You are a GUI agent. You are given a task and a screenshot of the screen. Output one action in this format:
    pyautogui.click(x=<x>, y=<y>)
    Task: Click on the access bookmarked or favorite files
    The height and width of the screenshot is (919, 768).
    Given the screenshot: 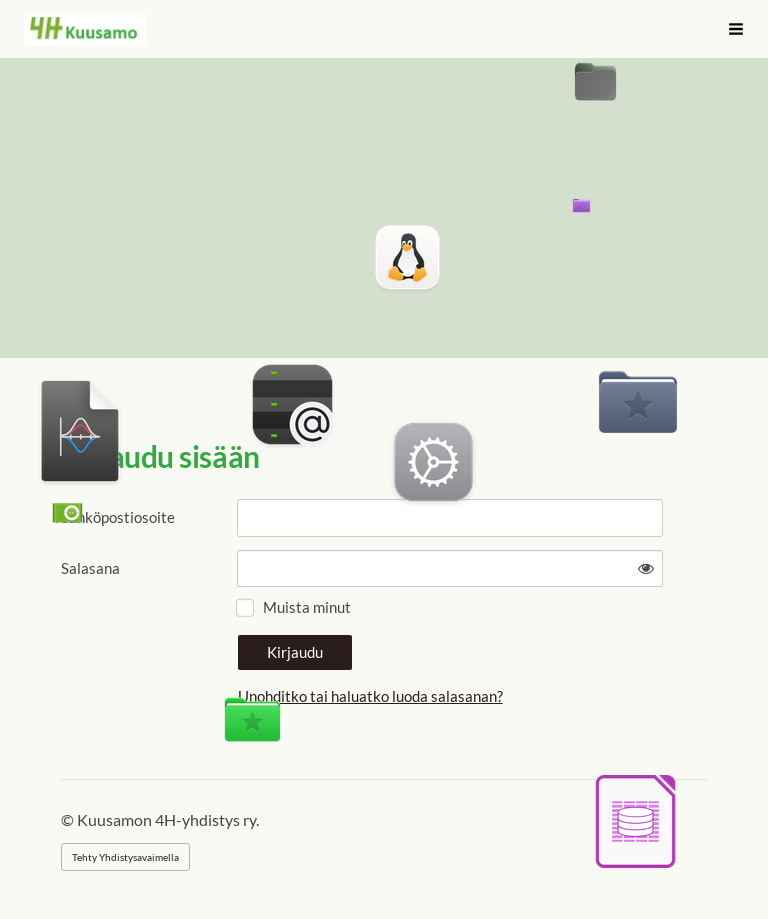 What is the action you would take?
    pyautogui.click(x=252, y=719)
    